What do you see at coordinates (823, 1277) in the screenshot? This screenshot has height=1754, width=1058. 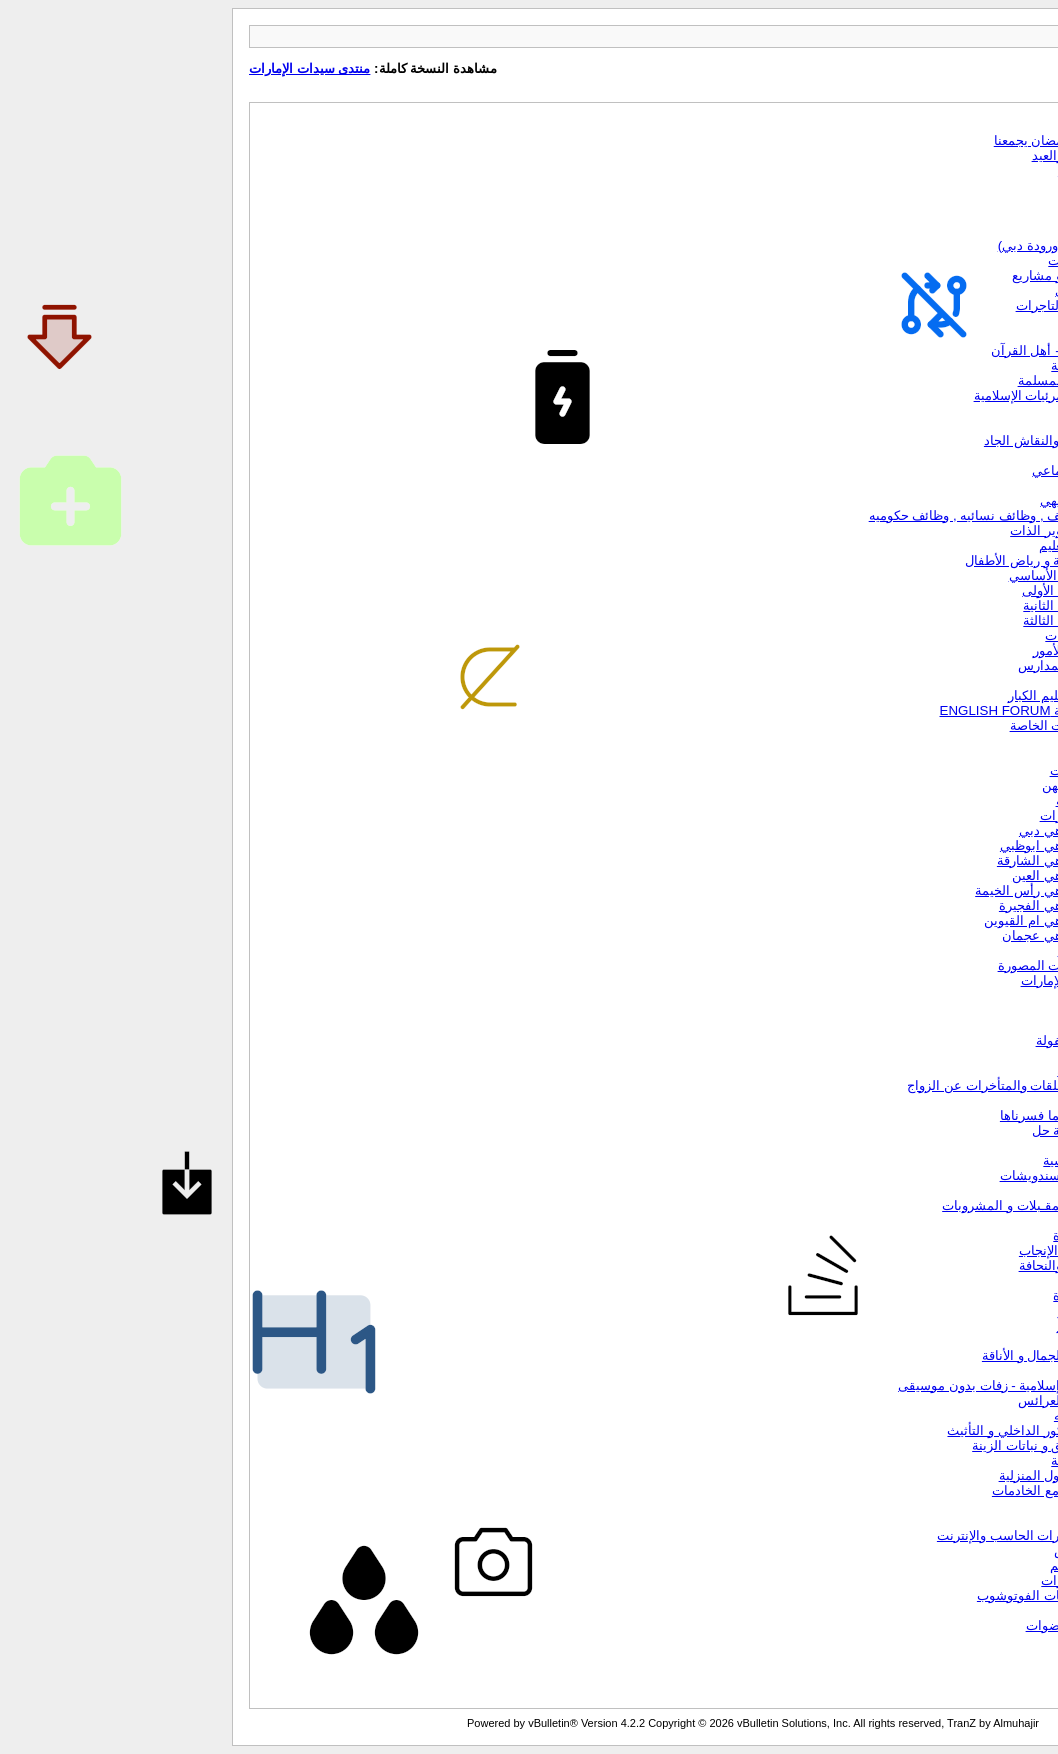 I see `visit stack overflow for developer help` at bounding box center [823, 1277].